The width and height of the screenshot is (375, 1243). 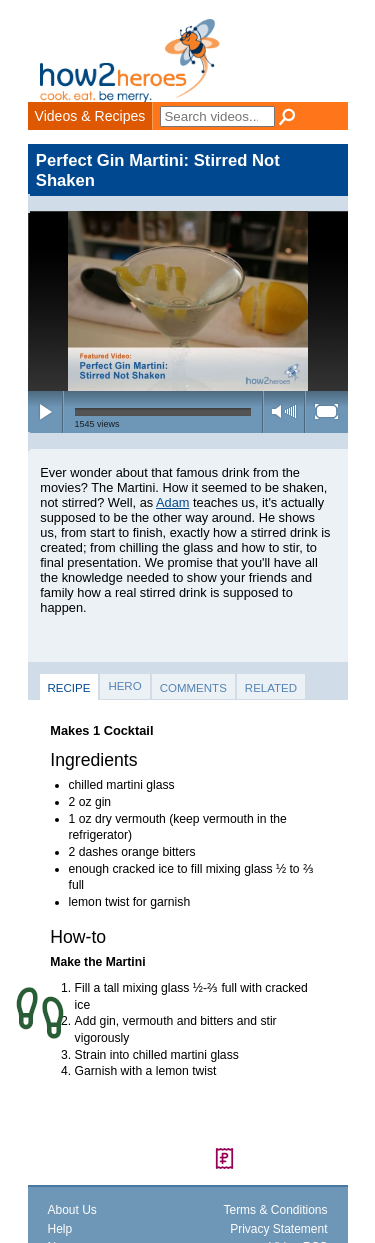 I want to click on view step count or walking activity, so click(x=40, y=1013).